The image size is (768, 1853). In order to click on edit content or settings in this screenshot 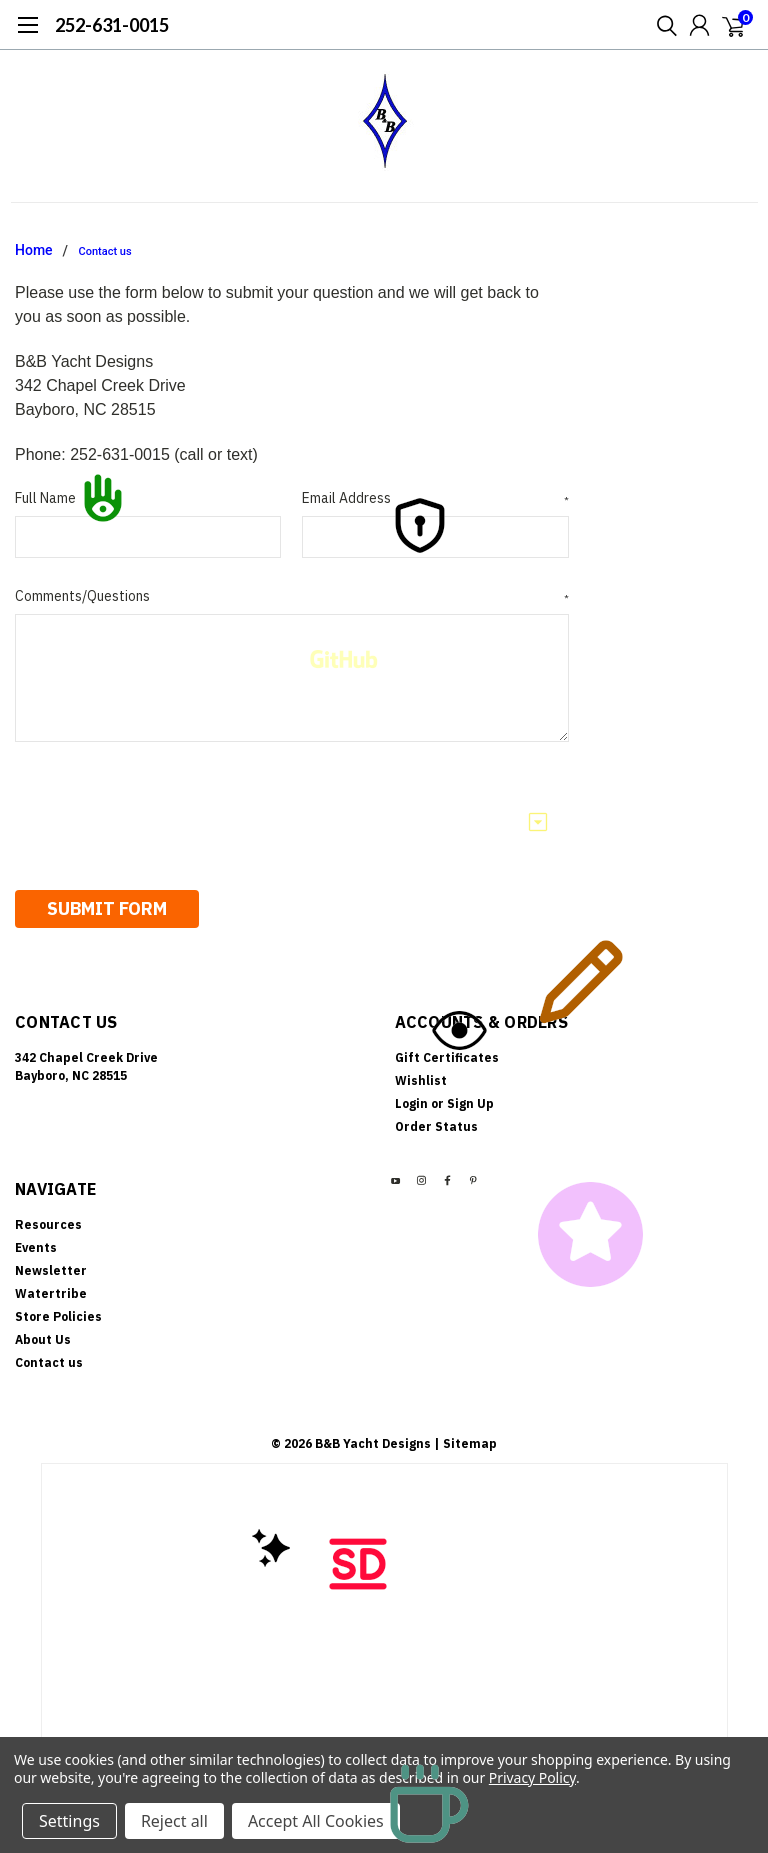, I will do `click(581, 982)`.